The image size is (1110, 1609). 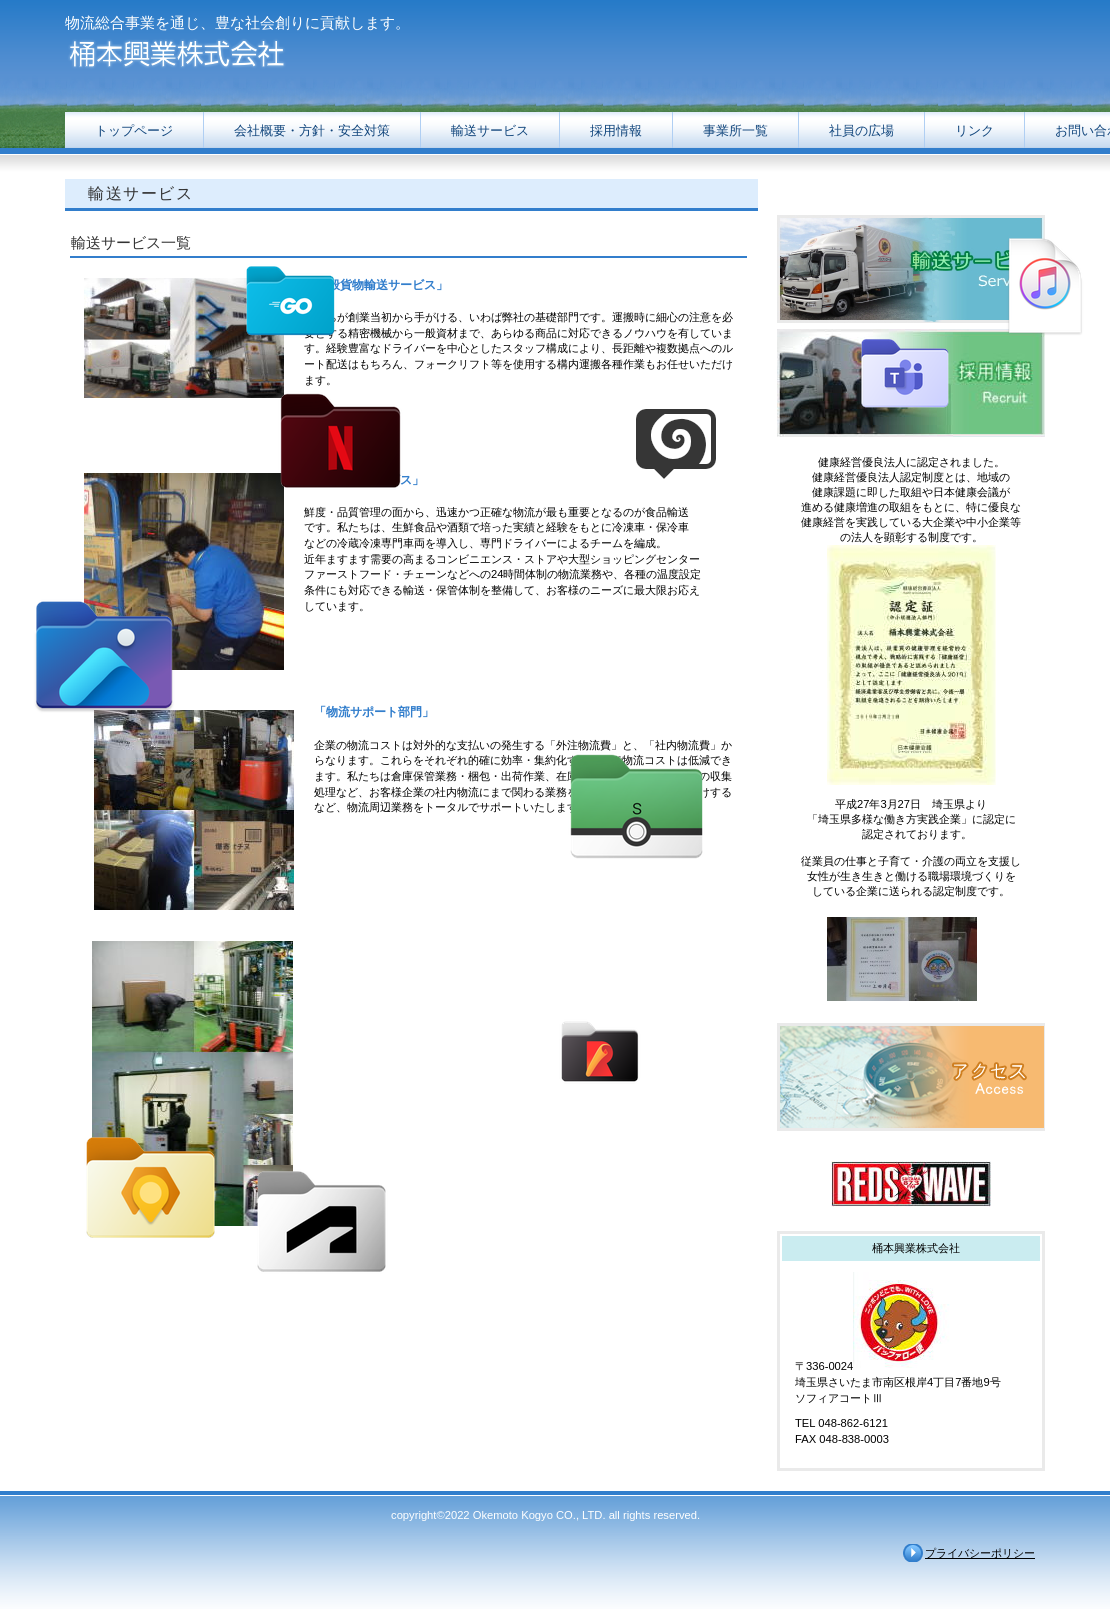 I want to click on open folder containing netflix downloads or media, so click(x=340, y=444).